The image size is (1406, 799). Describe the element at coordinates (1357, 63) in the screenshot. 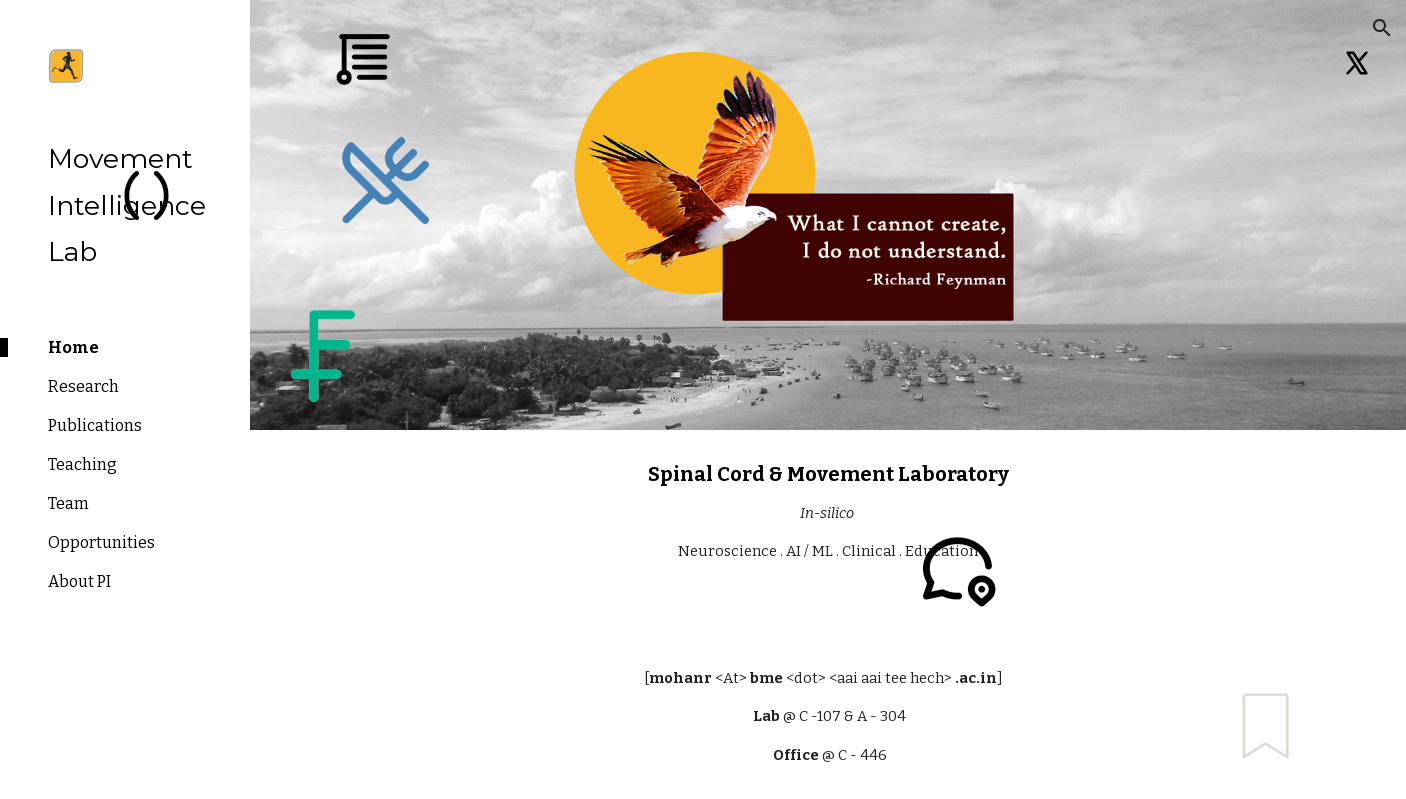

I see `share to X (formerly Twitter)` at that location.